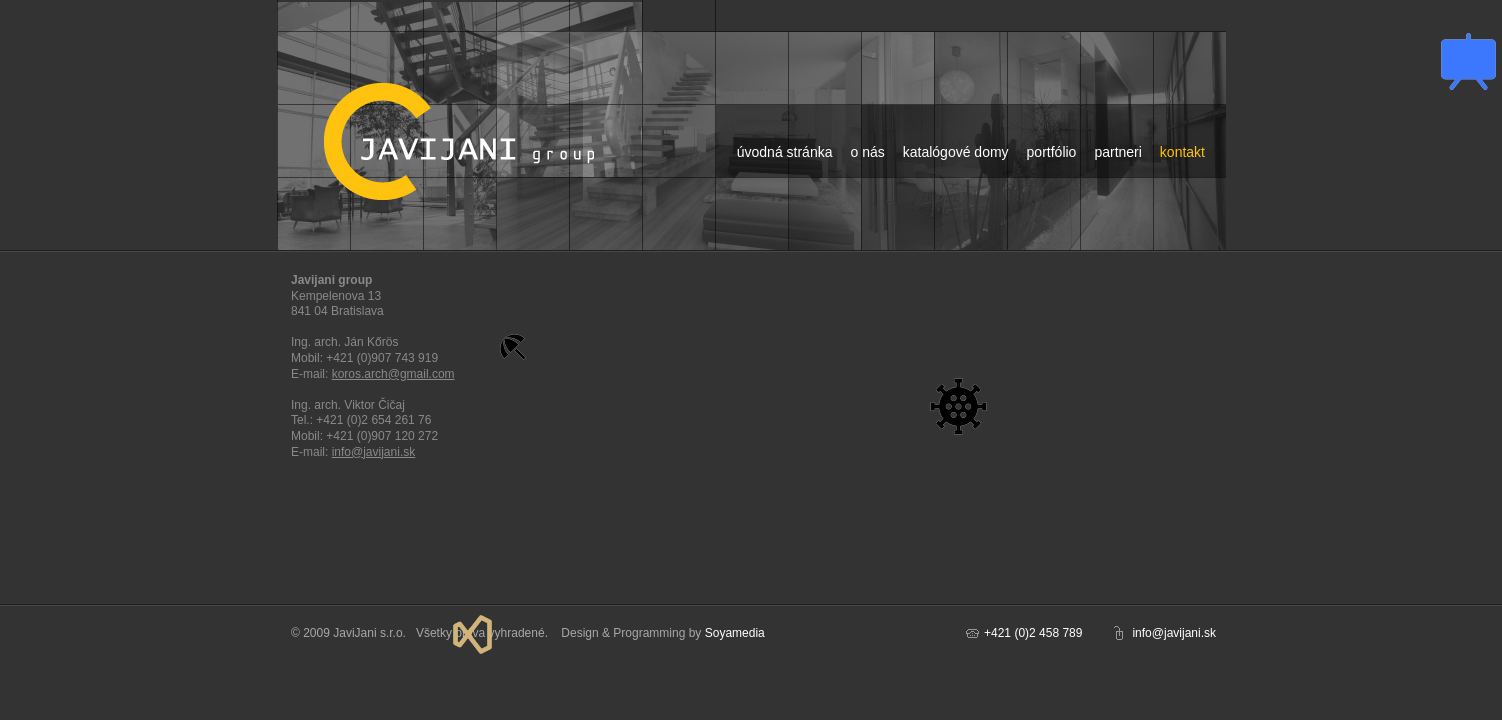 The image size is (1502, 720). I want to click on view coronavirus or COVID-19 related information, so click(958, 406).